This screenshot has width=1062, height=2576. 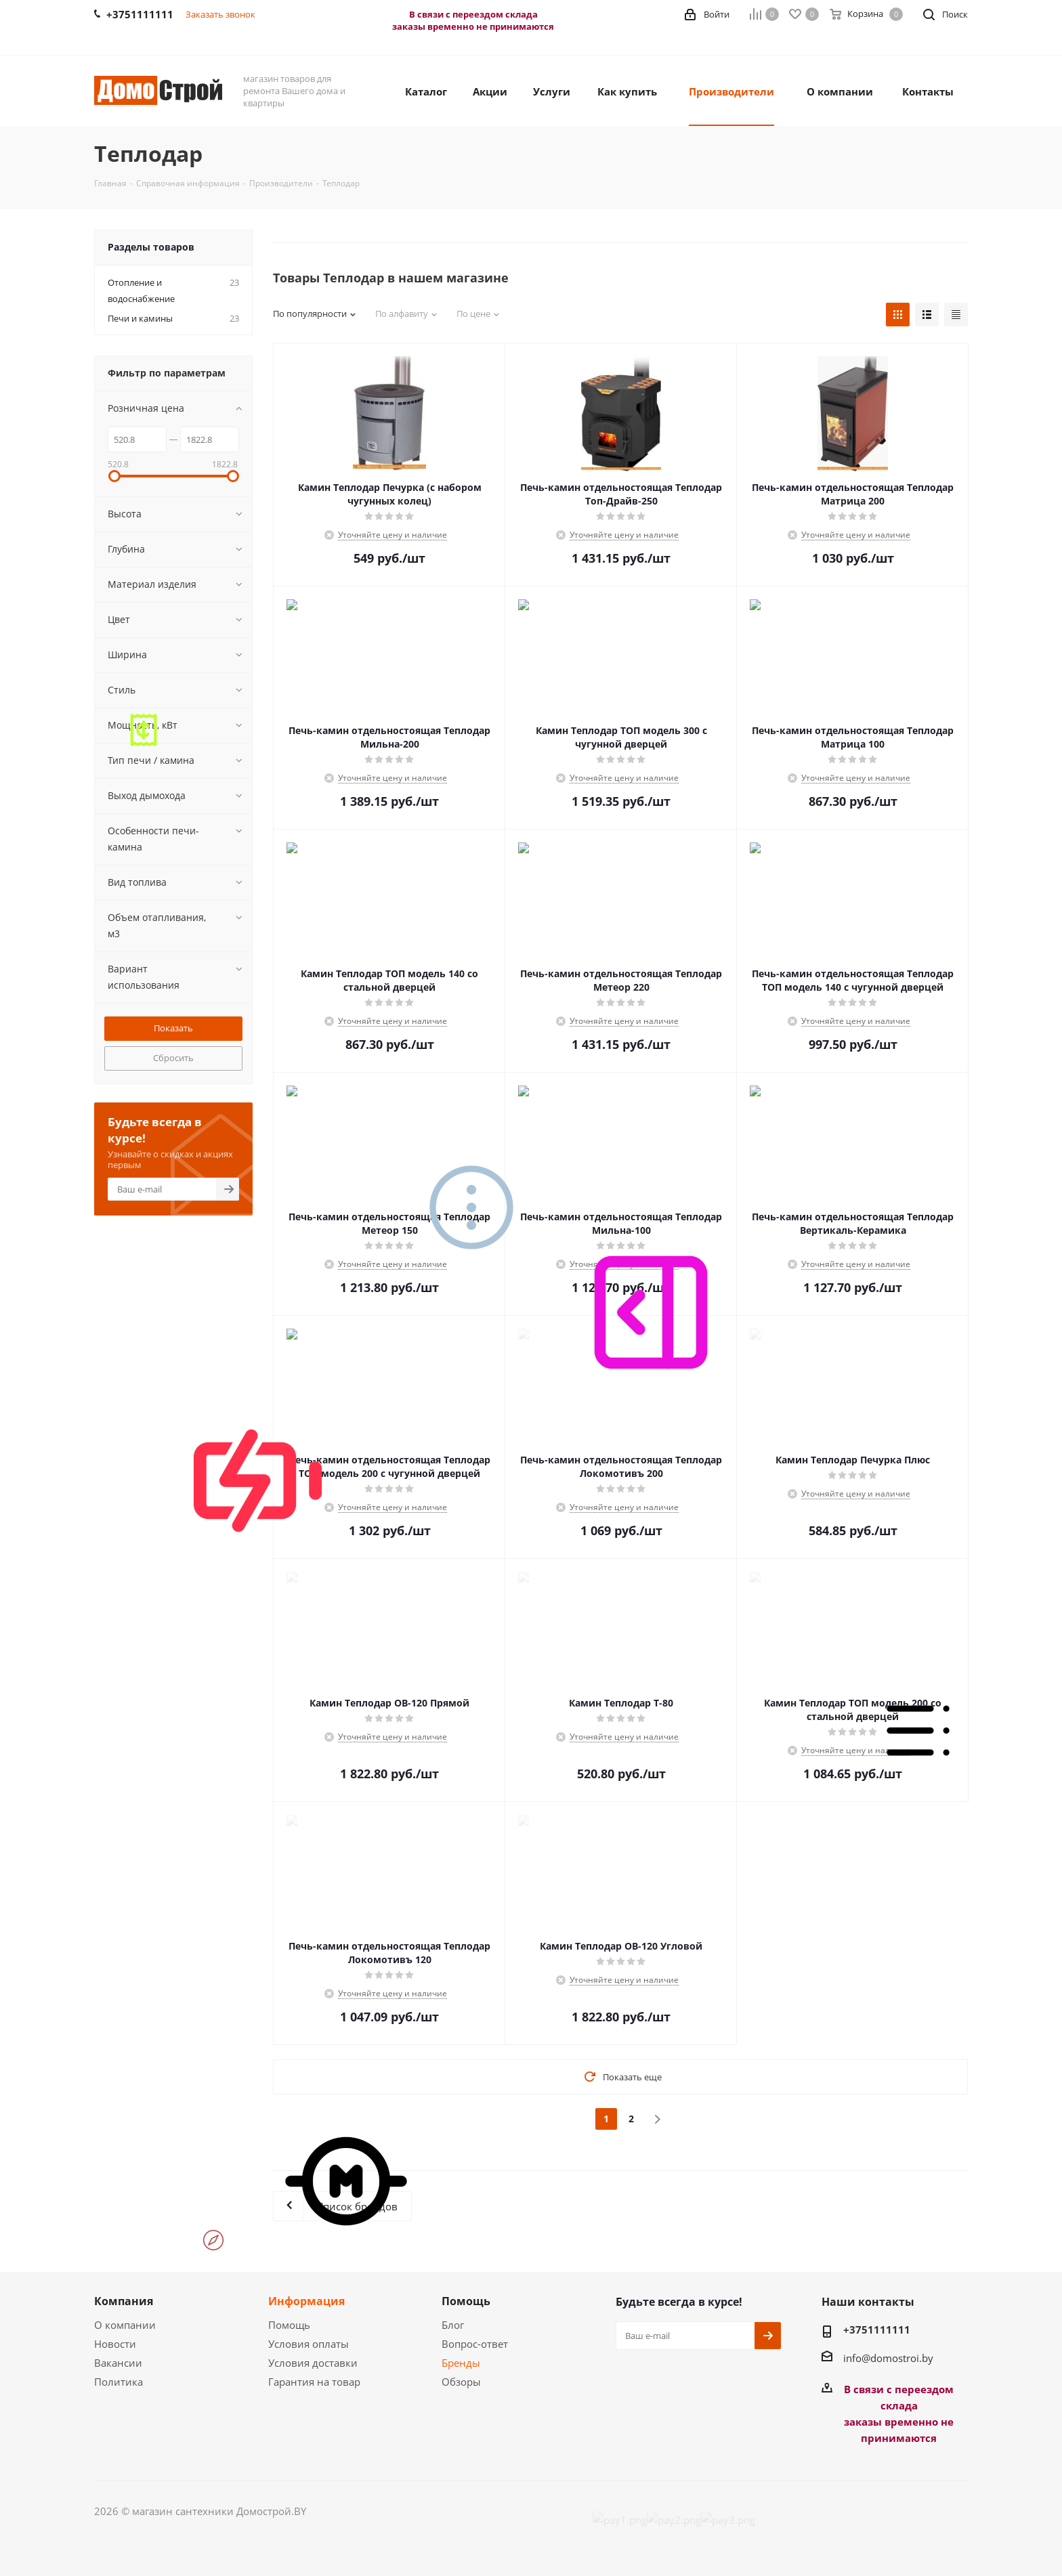 I want to click on open more options menu, so click(x=471, y=1207).